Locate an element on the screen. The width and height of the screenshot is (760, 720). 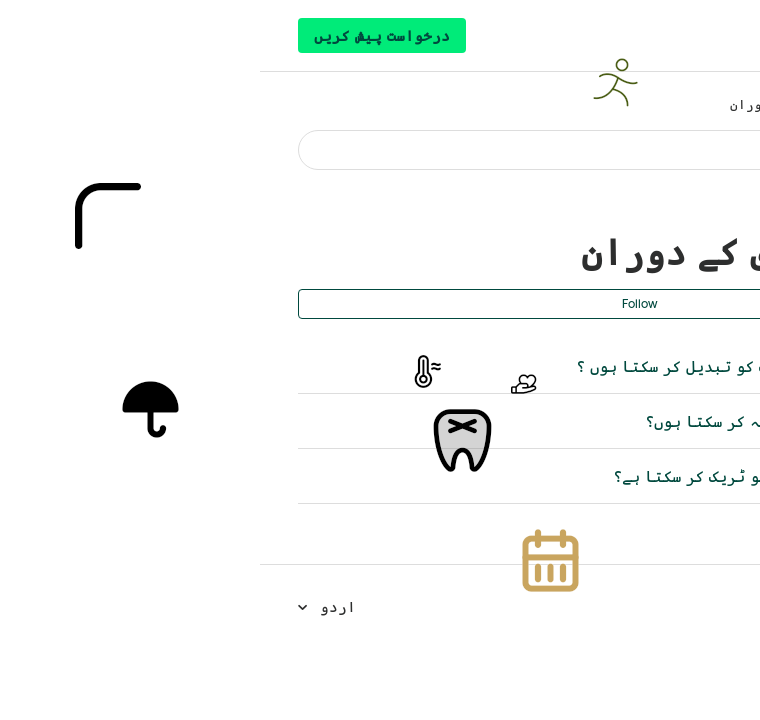
apply rounded corners to a selected element is located at coordinates (108, 216).